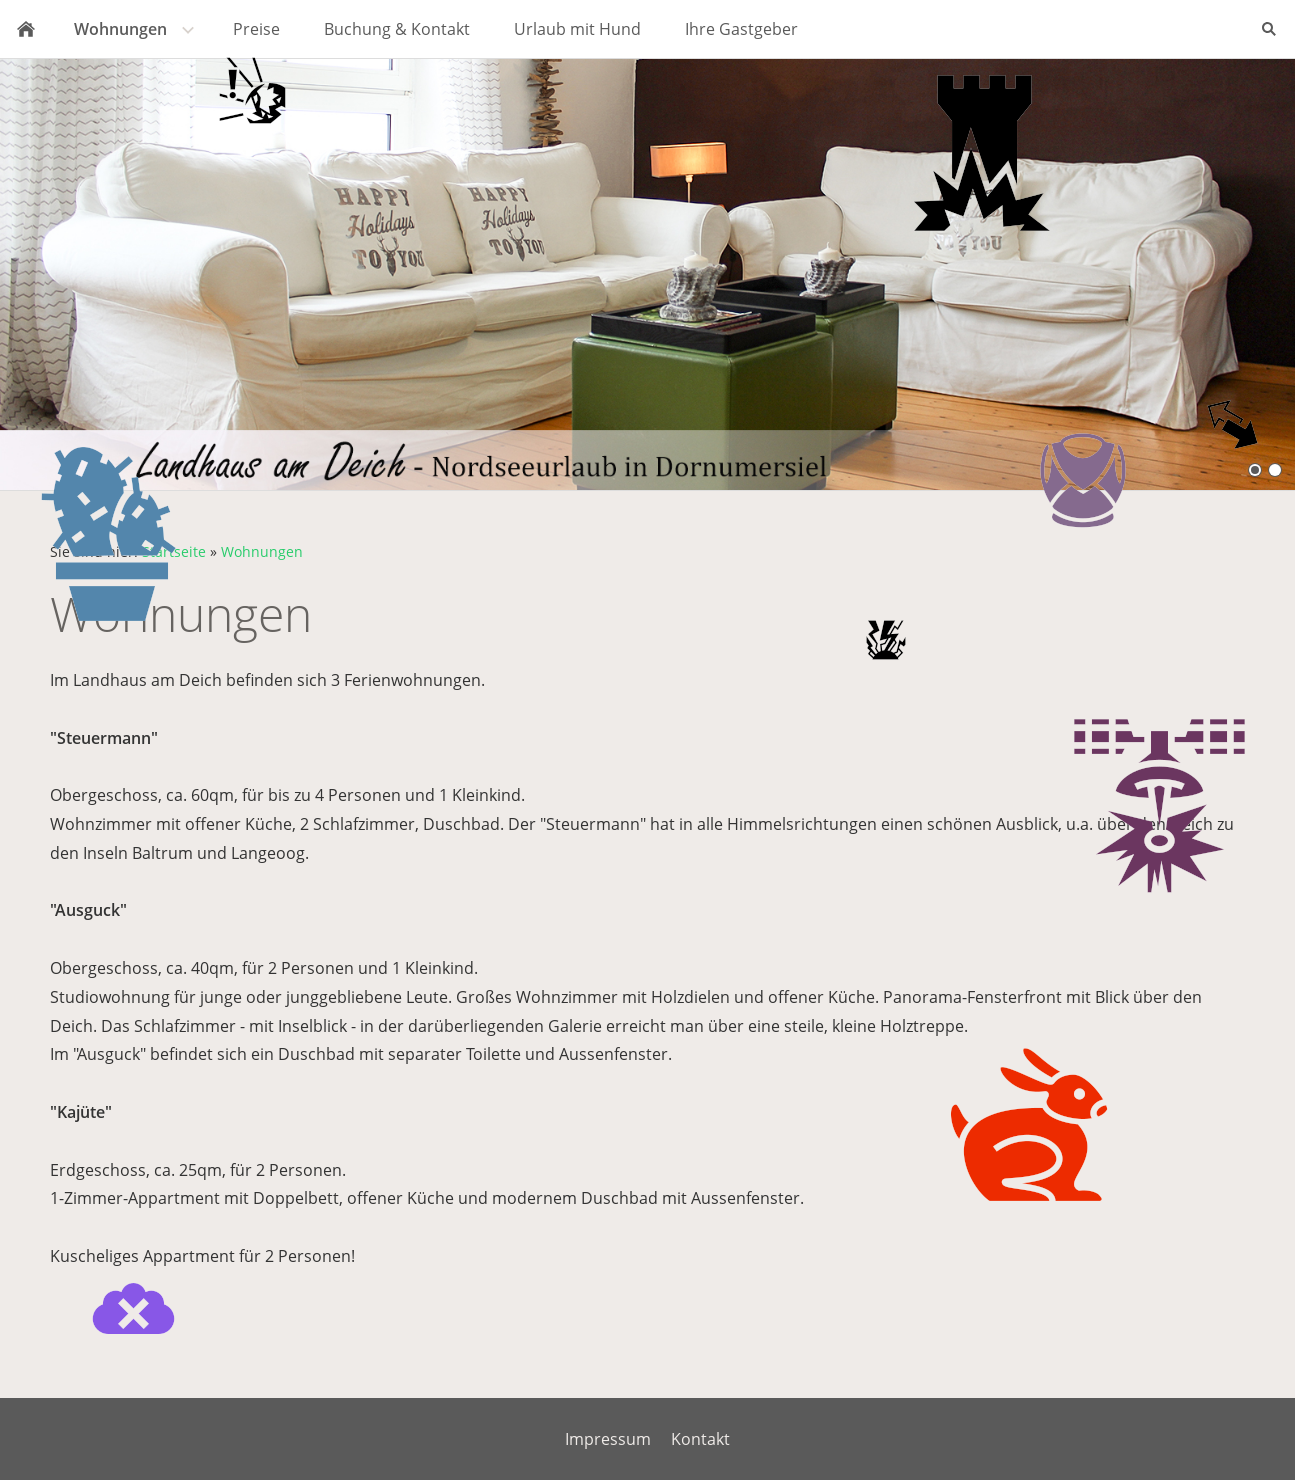  Describe the element at coordinates (112, 534) in the screenshot. I see `decorative plant or garden category indicator` at that location.